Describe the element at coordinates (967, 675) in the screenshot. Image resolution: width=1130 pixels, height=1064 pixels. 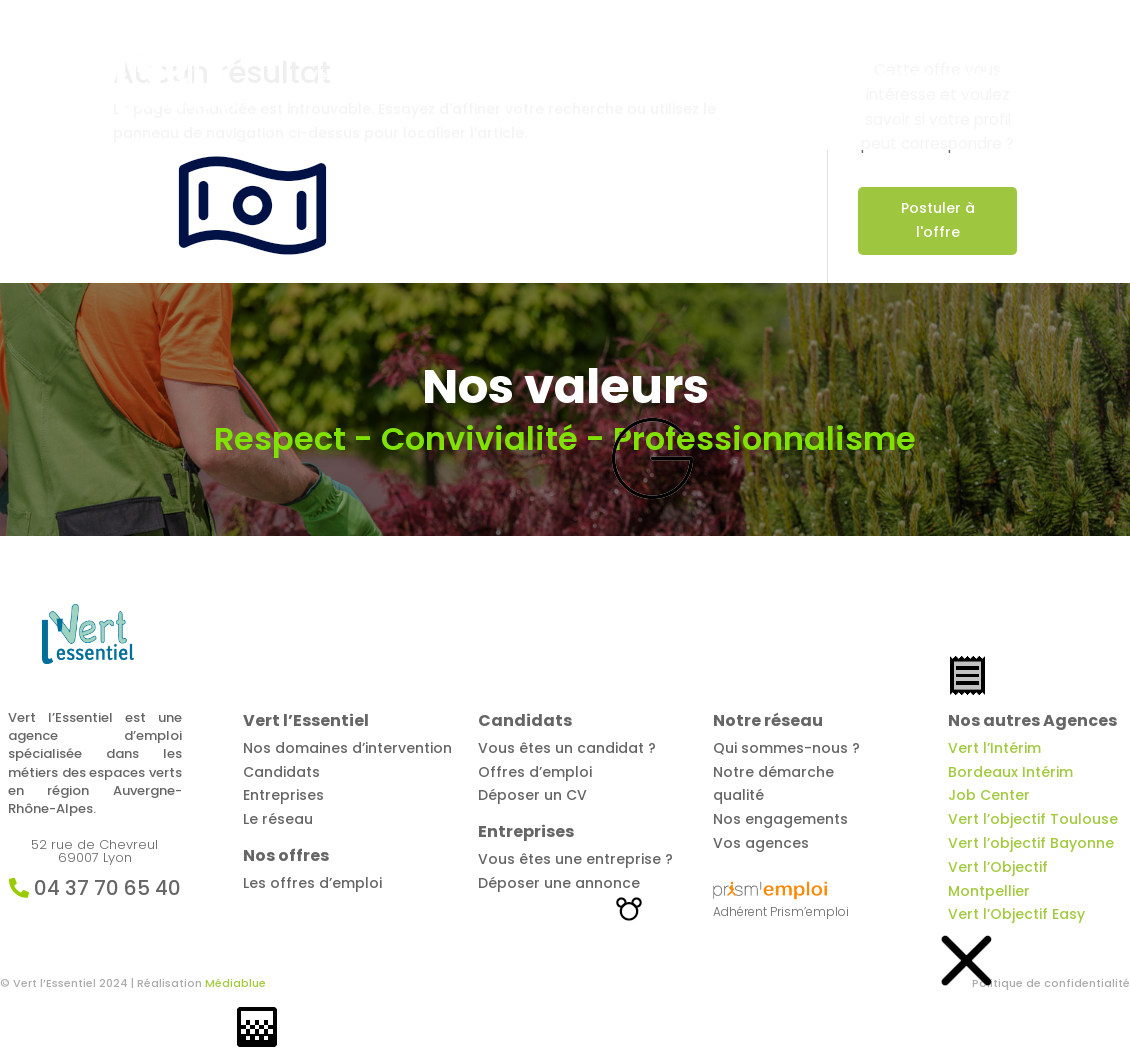
I see `view purchase receipt or transaction history` at that location.